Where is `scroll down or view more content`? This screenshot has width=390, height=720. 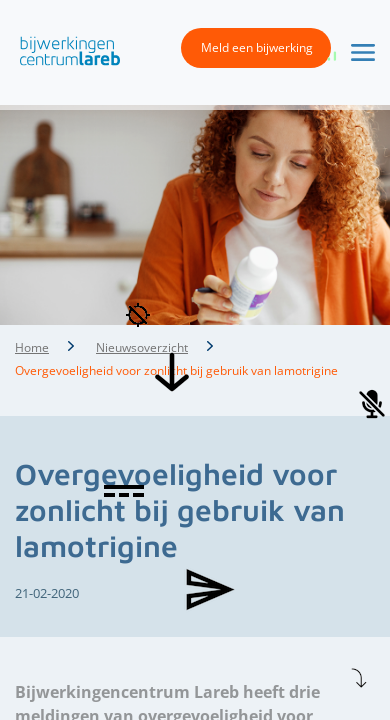
scroll down or view more content is located at coordinates (172, 372).